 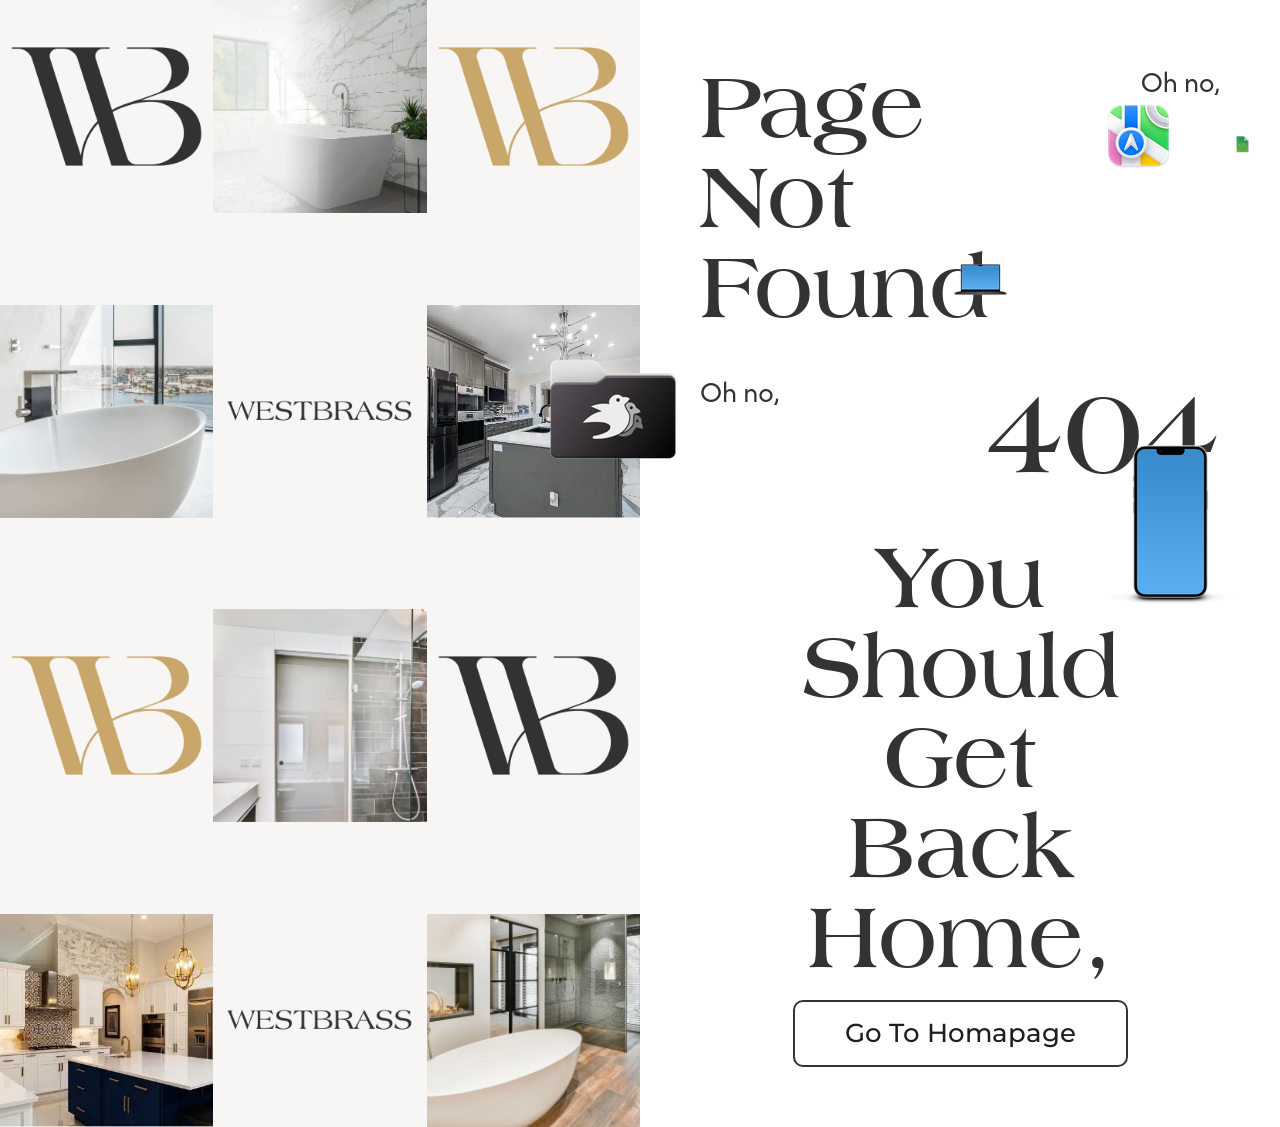 What do you see at coordinates (1138, 135) in the screenshot?
I see `open apple maps application` at bounding box center [1138, 135].